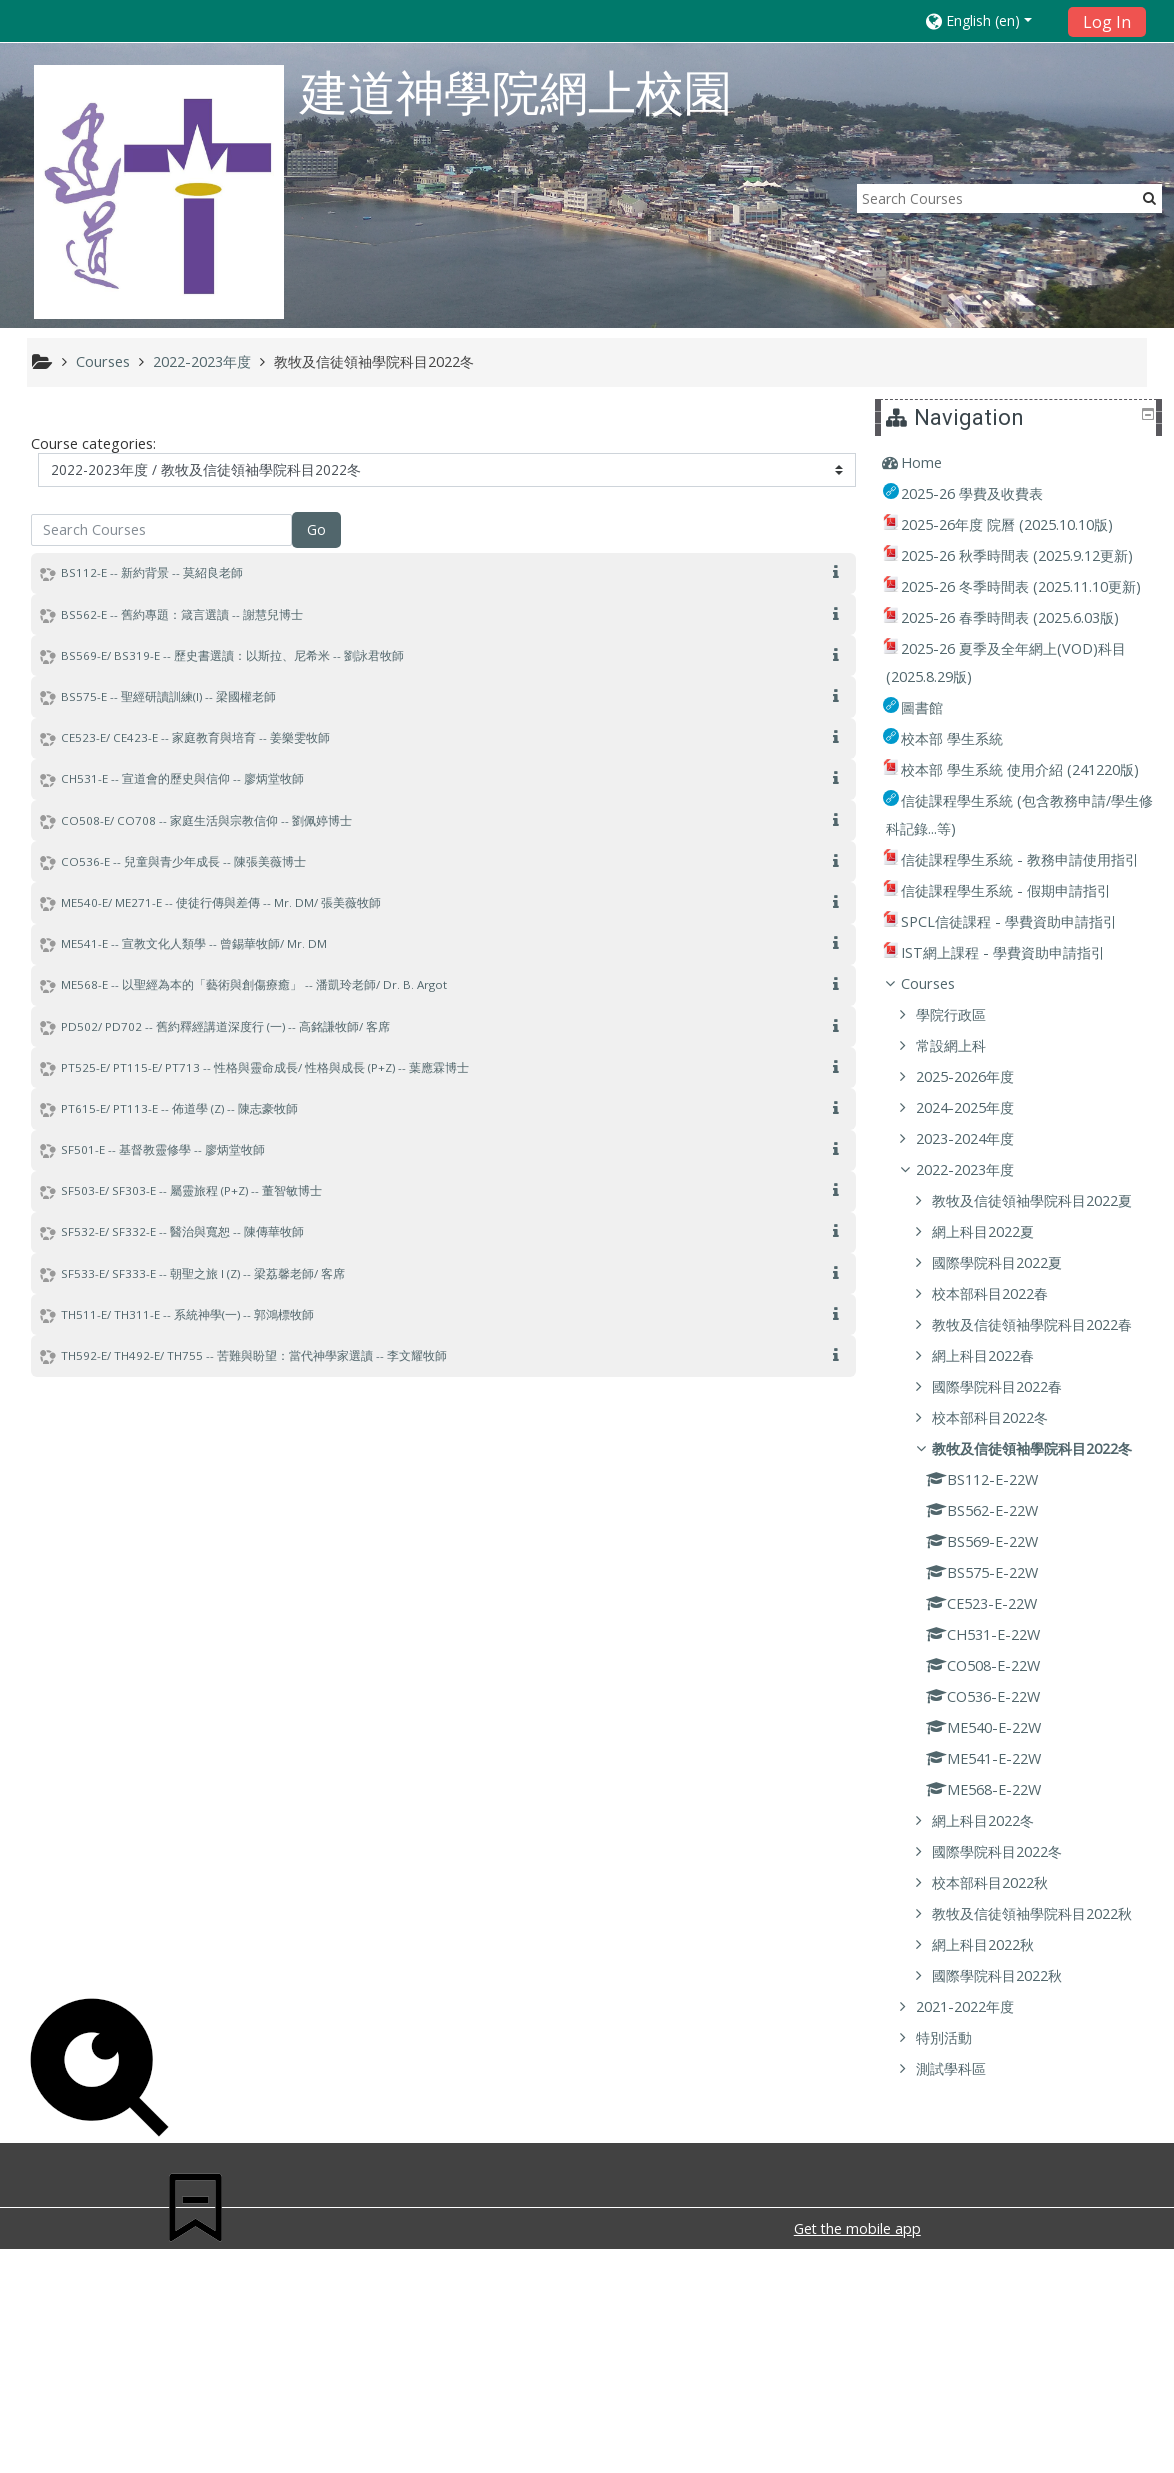  I want to click on search with visual recognition, so click(98, 2066).